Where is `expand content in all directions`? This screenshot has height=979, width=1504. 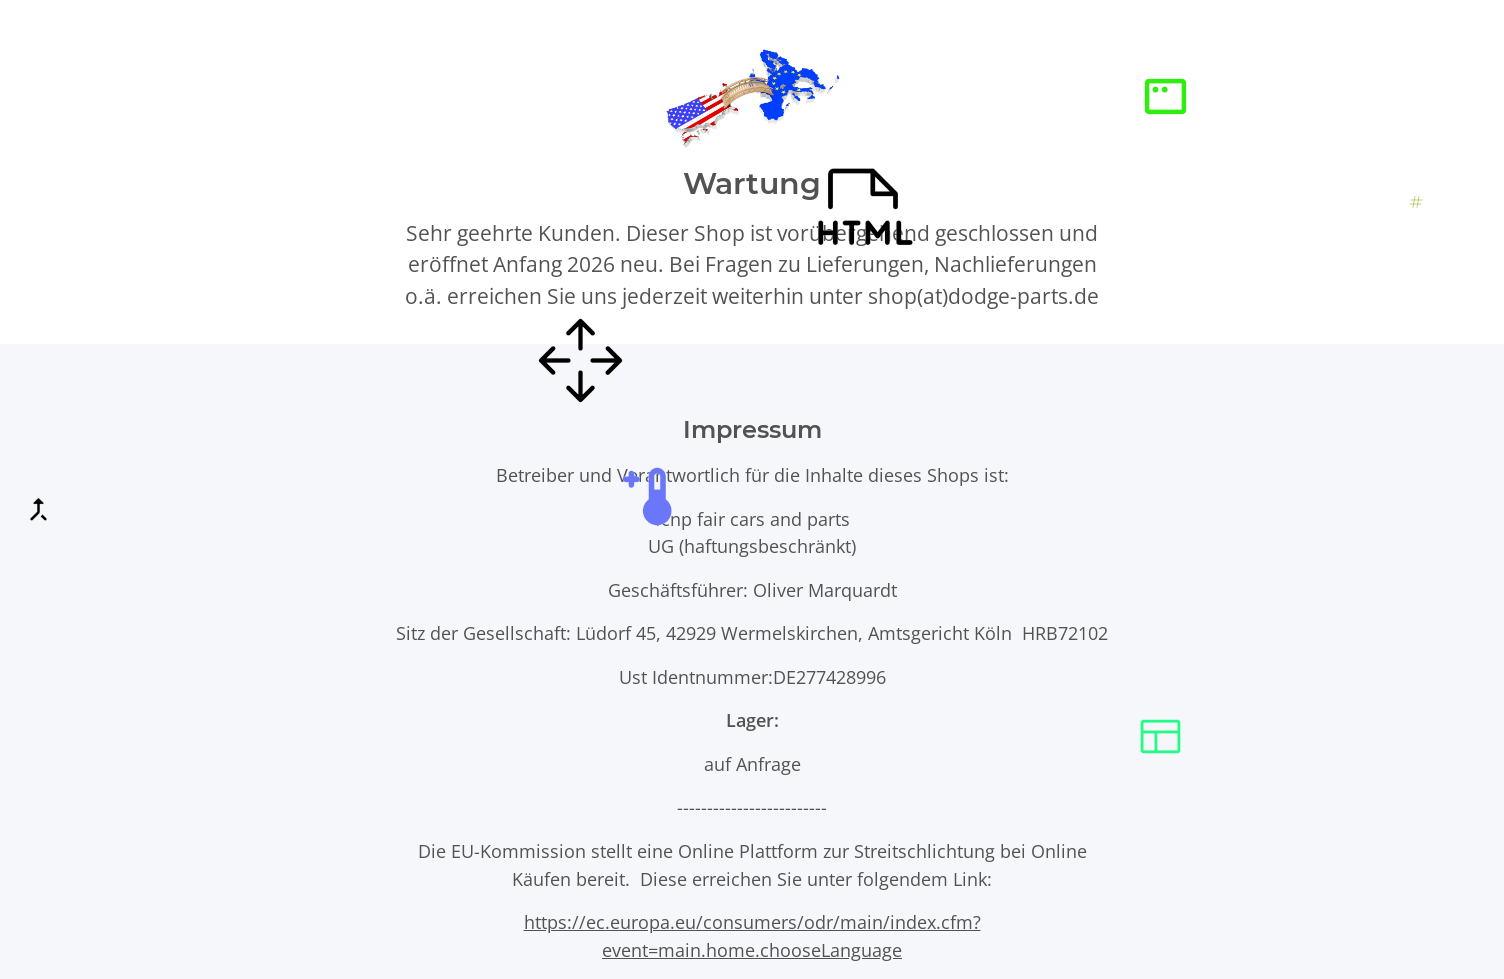
expand content in all directions is located at coordinates (580, 360).